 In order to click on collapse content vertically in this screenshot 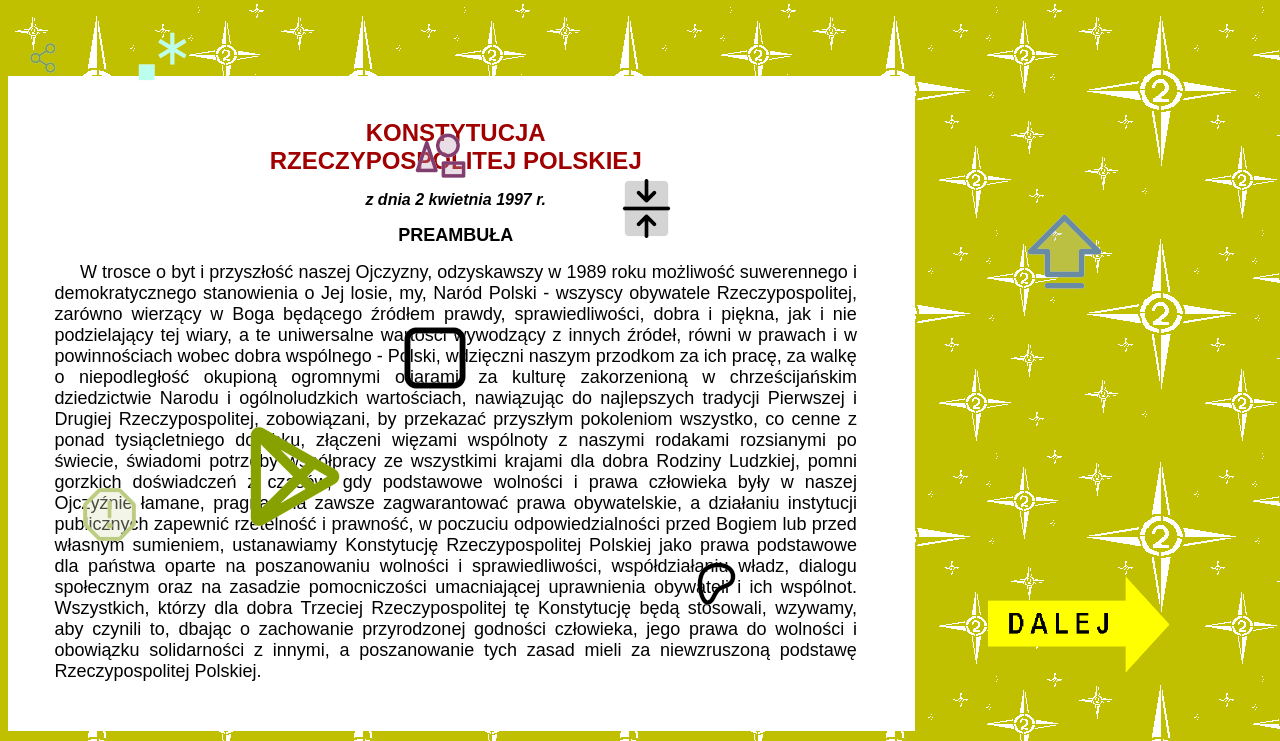, I will do `click(646, 208)`.